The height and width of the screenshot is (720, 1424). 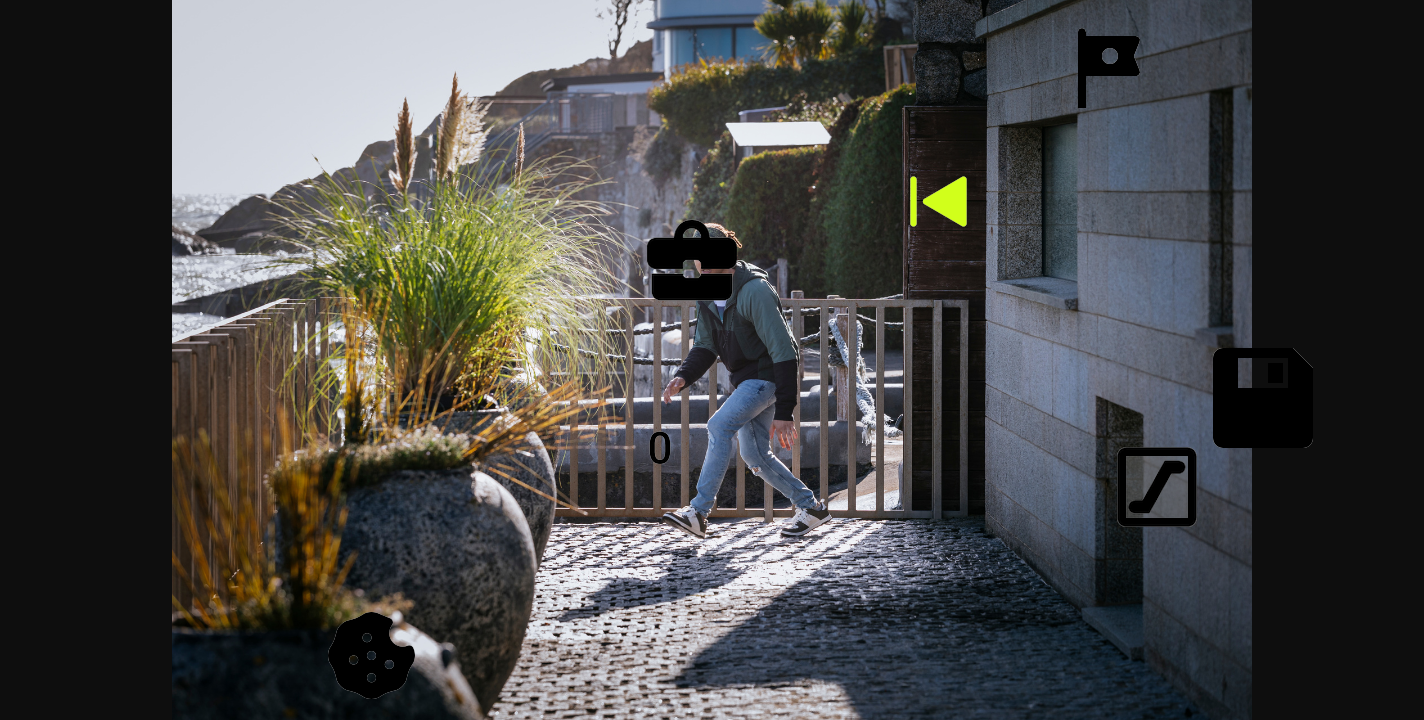 What do you see at coordinates (1157, 487) in the screenshot?
I see `indicates escalator access nearby` at bounding box center [1157, 487].